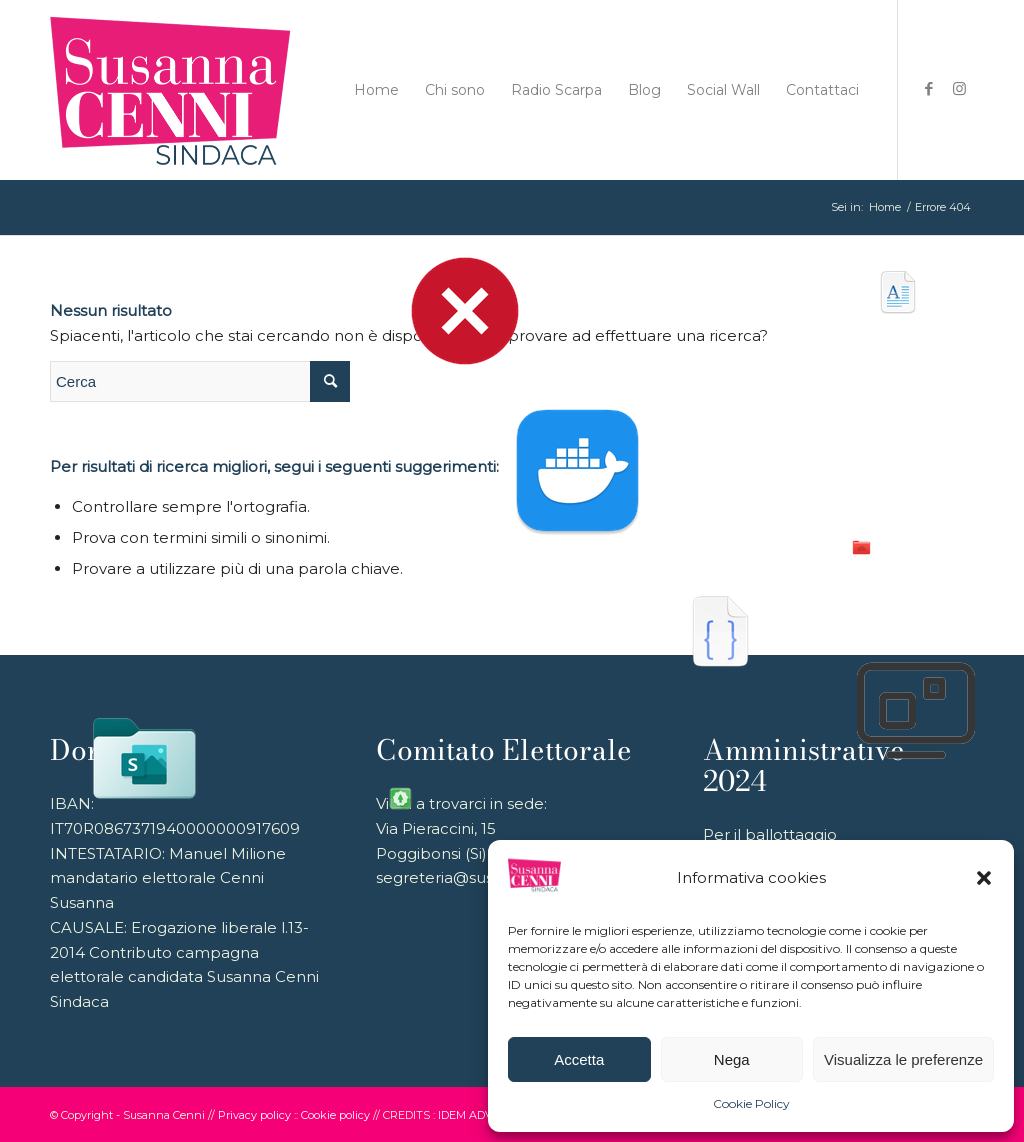  I want to click on open Docker desktop application, so click(577, 470).